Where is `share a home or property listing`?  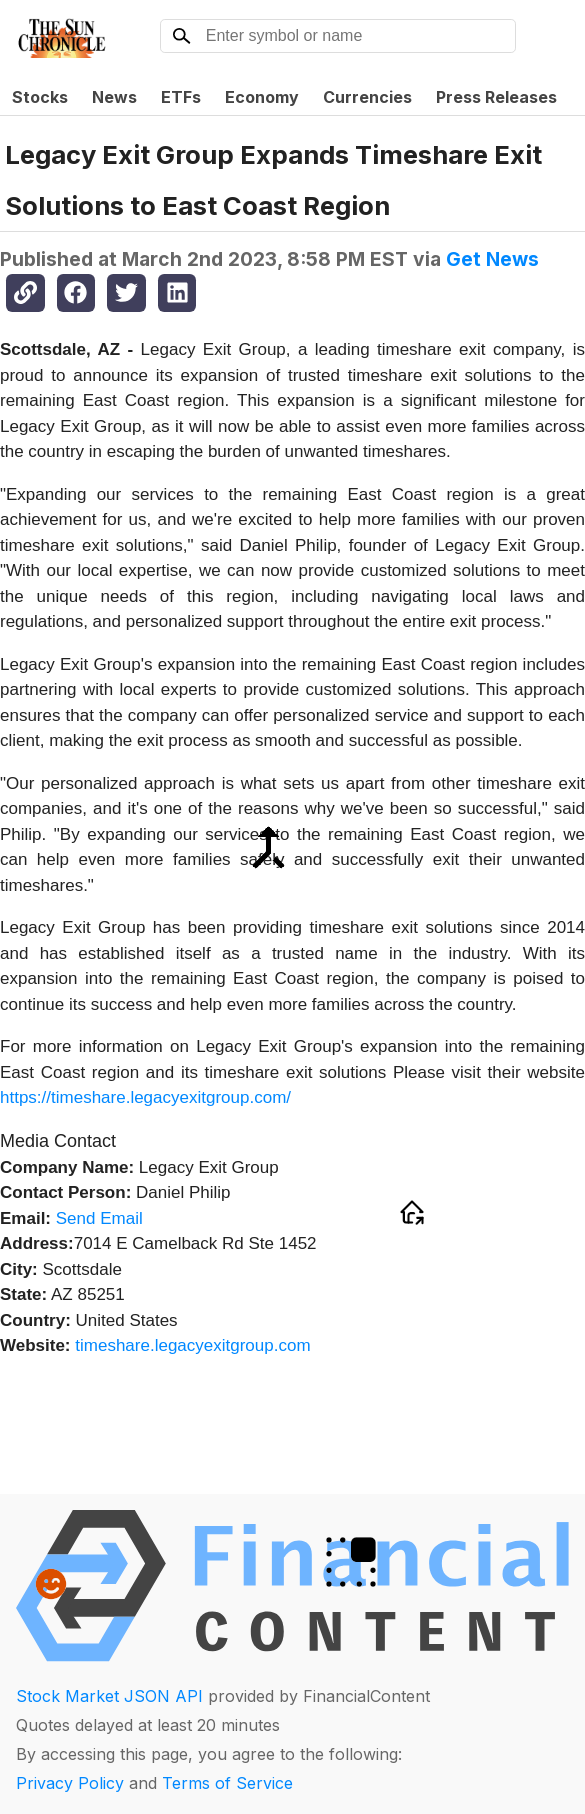
share a home or property listing is located at coordinates (412, 1212).